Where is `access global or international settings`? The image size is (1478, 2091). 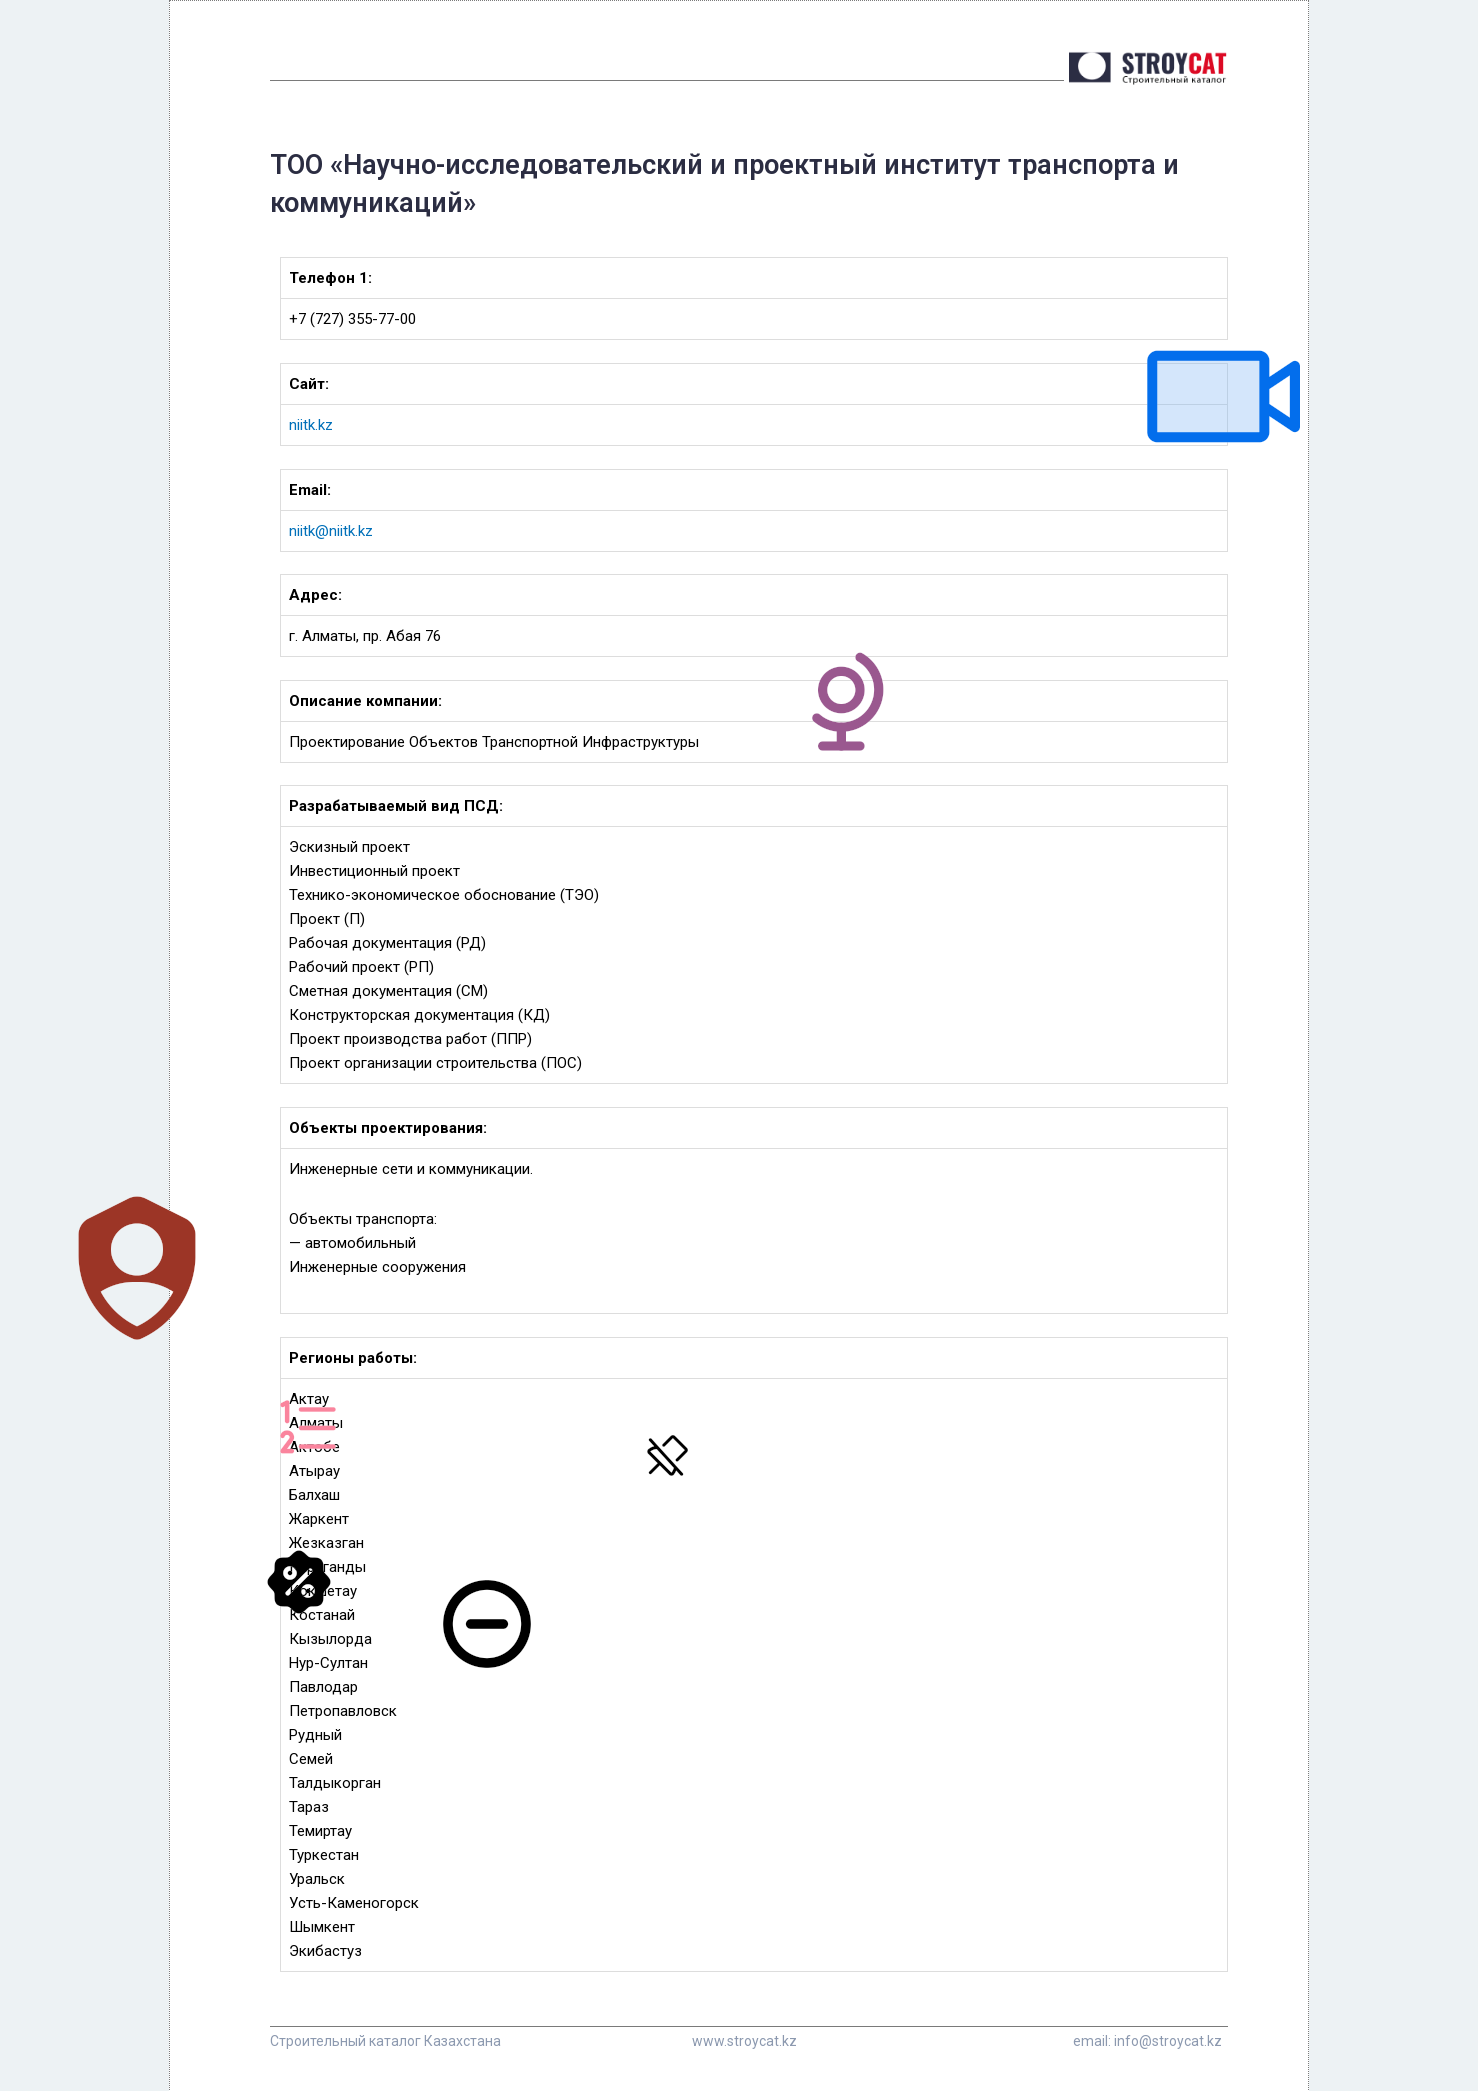 access global or international settings is located at coordinates (846, 704).